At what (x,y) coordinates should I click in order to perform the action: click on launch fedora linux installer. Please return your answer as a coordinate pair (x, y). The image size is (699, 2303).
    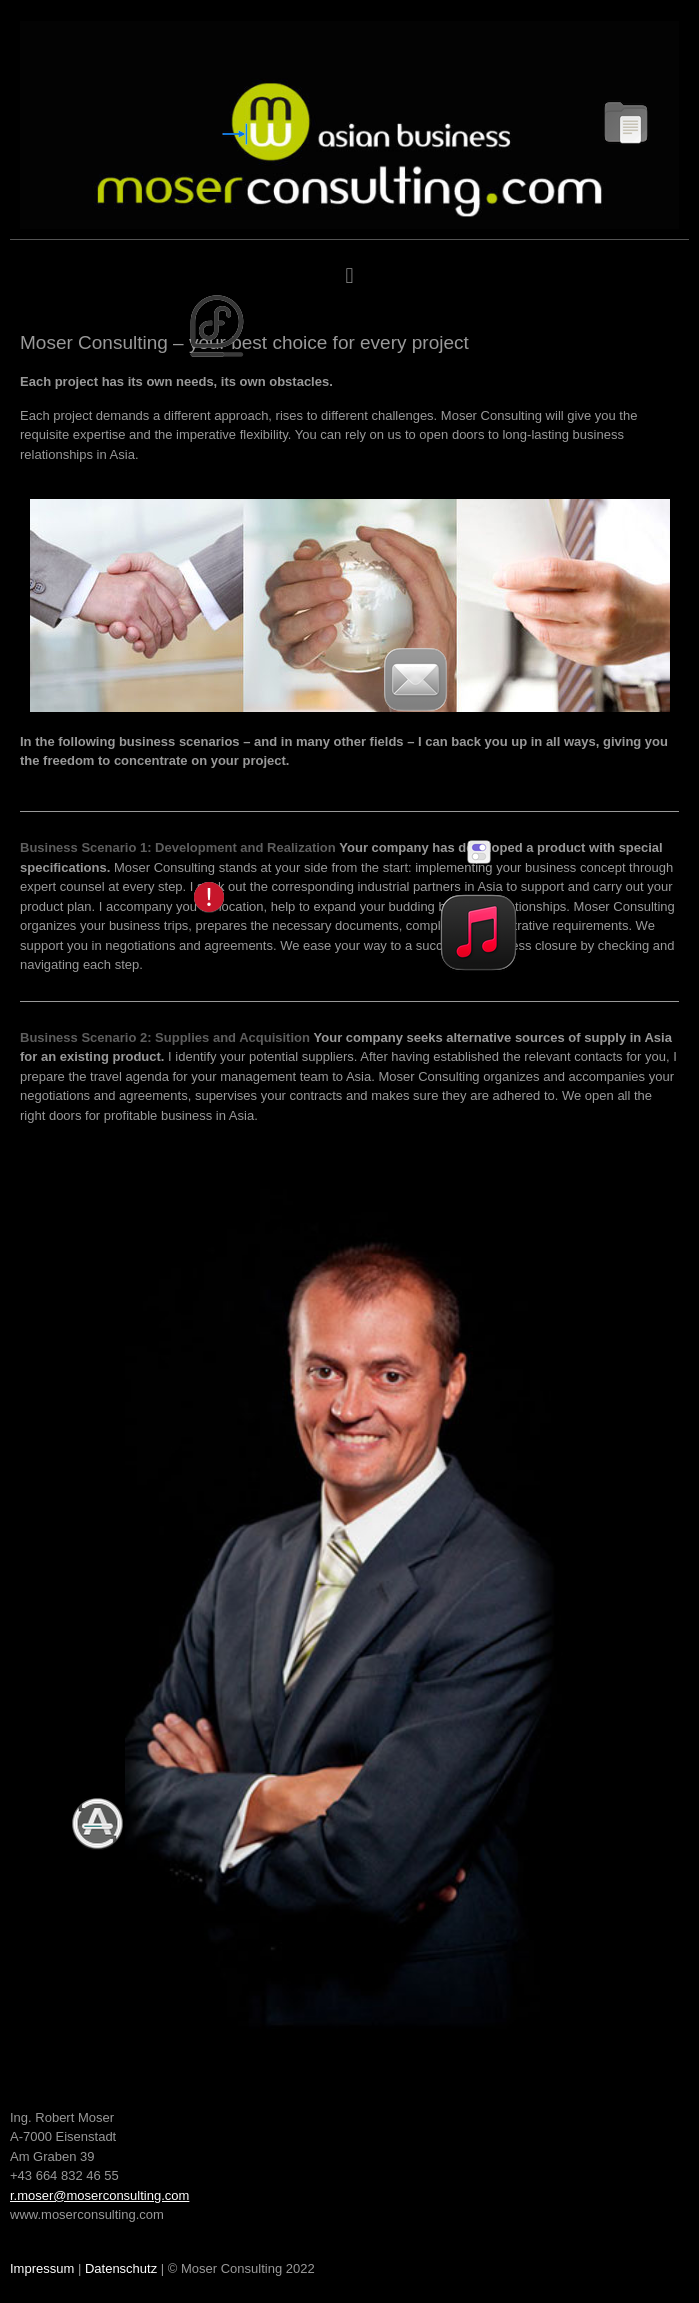
    Looking at the image, I should click on (217, 326).